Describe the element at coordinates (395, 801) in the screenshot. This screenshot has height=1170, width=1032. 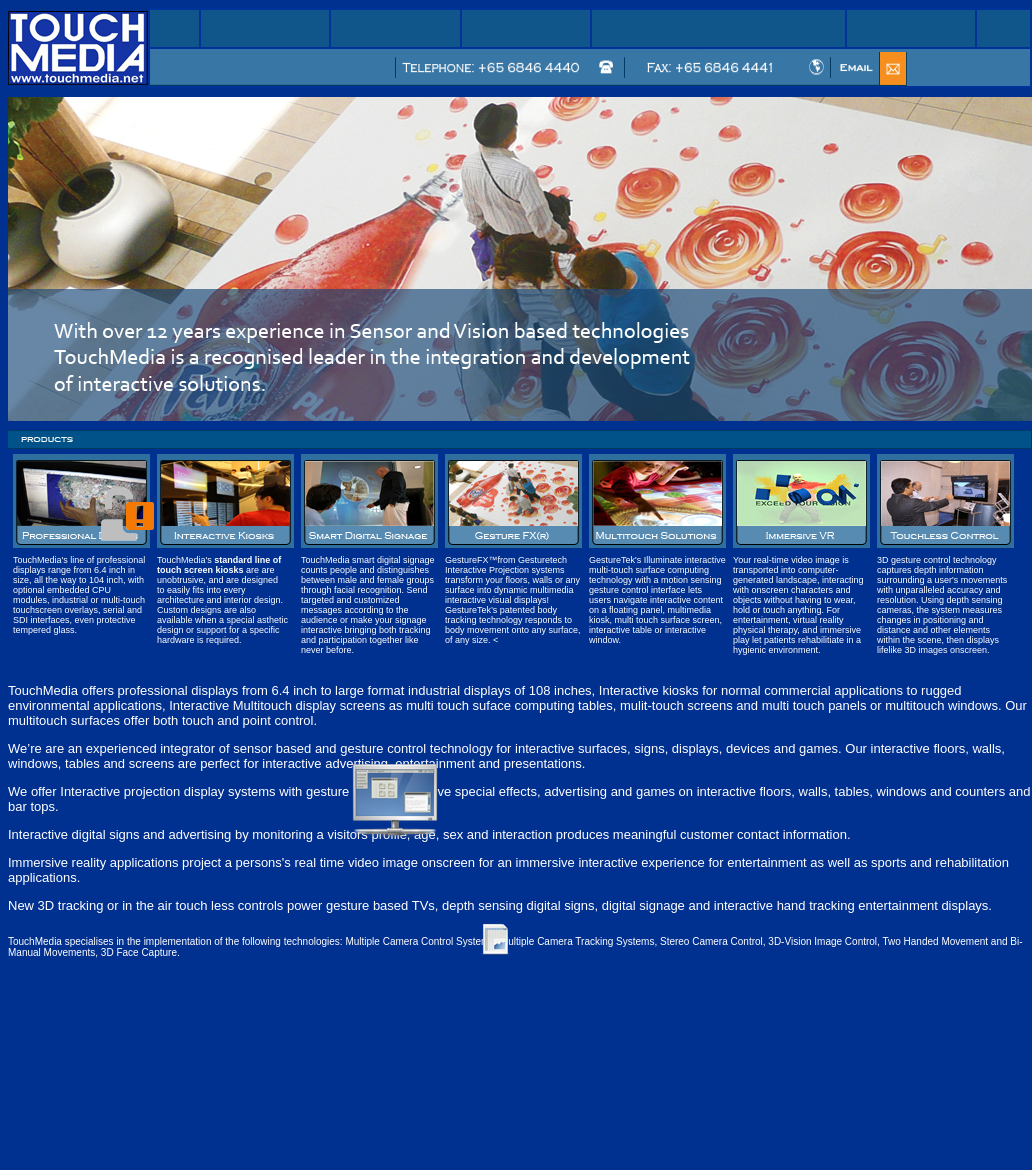
I see `configure remote desktop settings` at that location.